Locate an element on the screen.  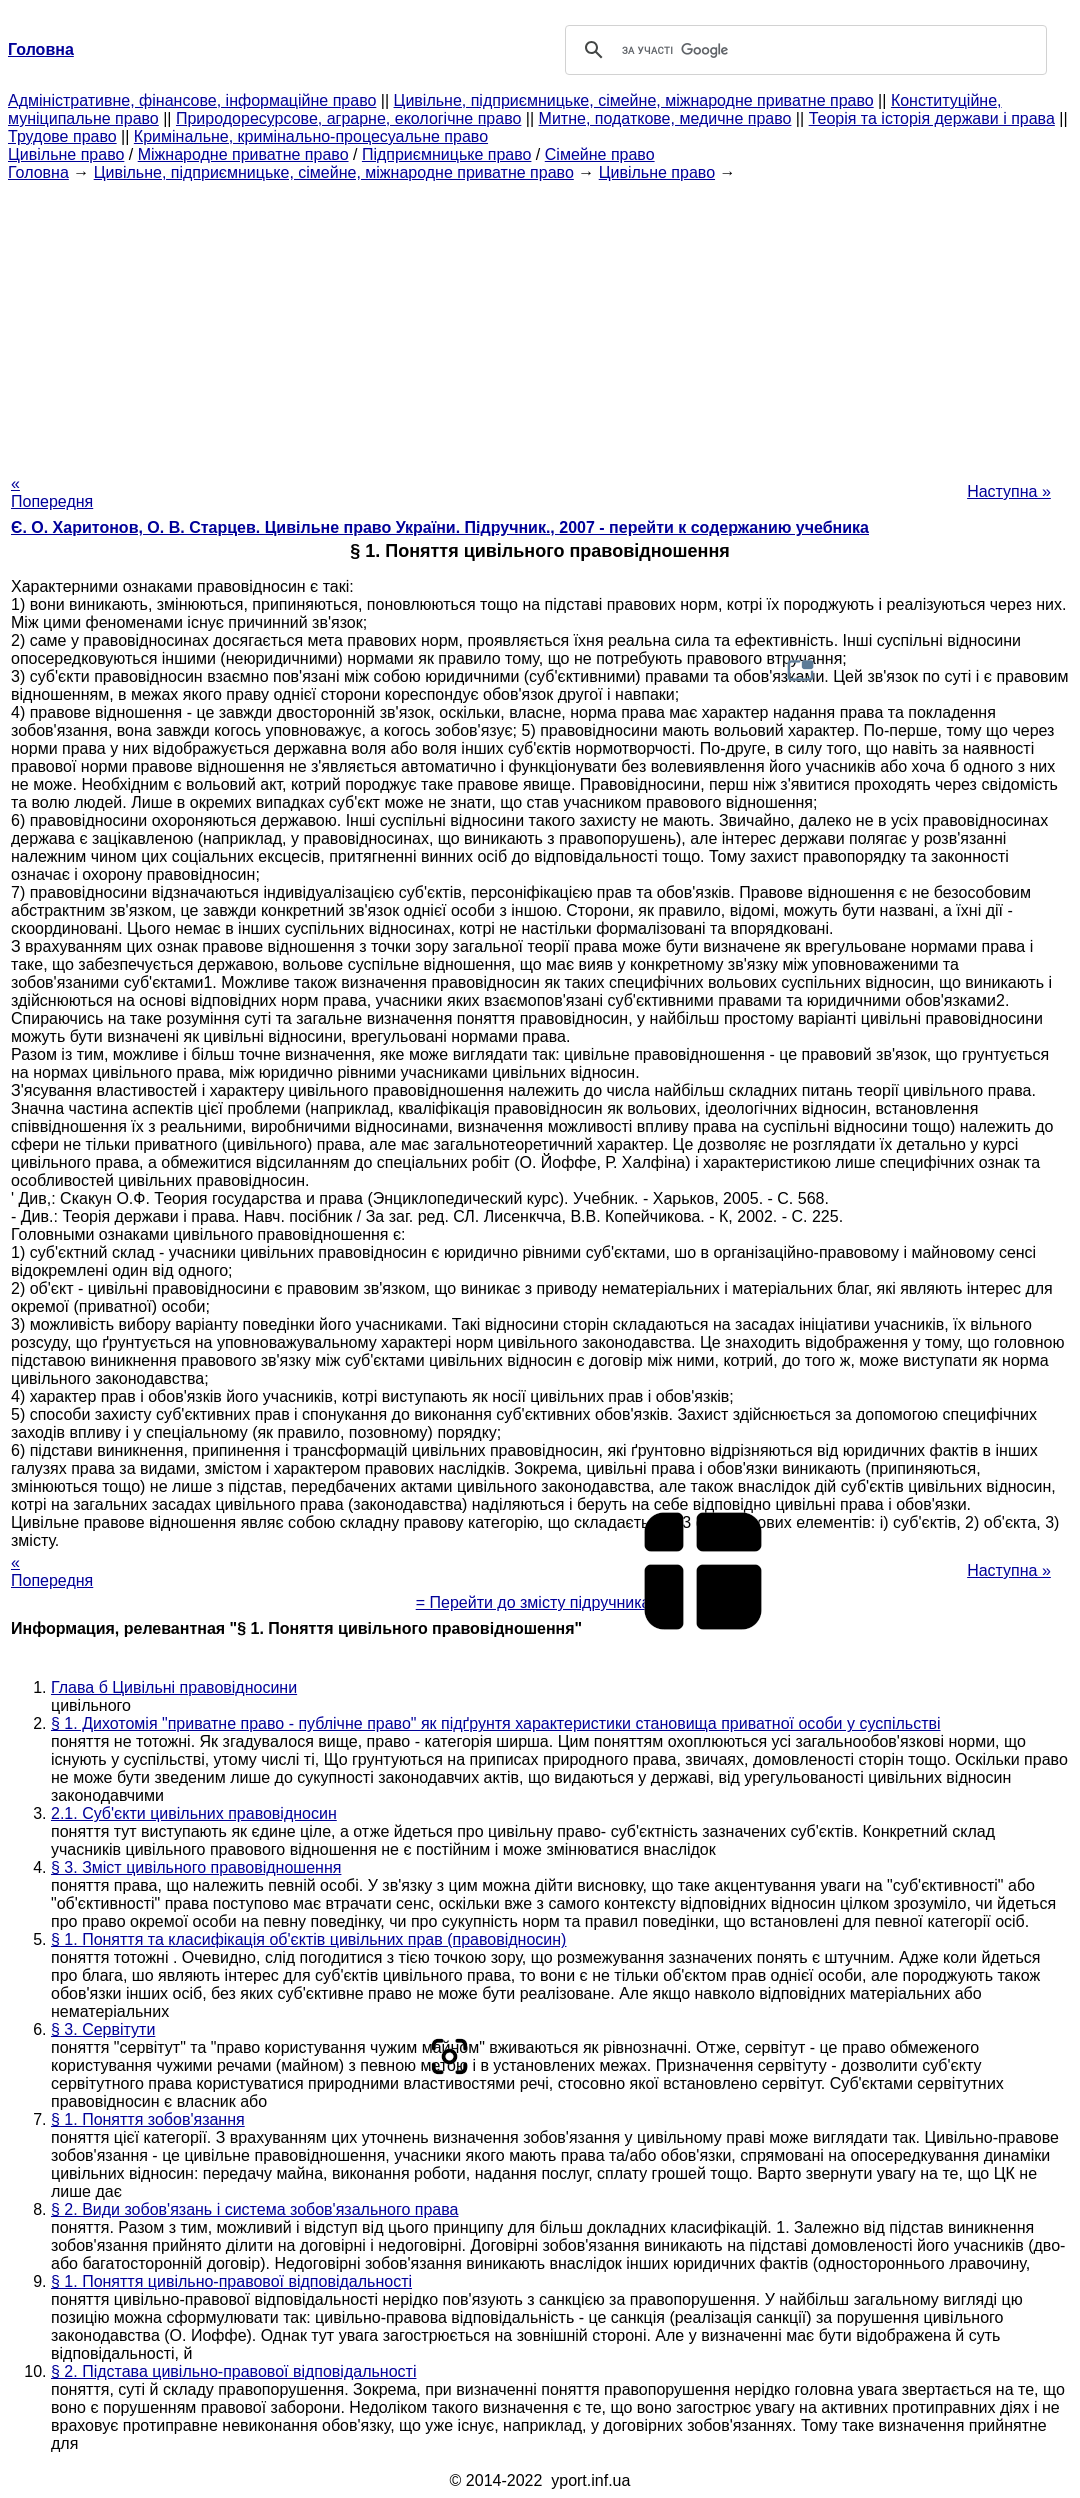
enable picture-in-picture mode at the top of the screen is located at coordinates (800, 670).